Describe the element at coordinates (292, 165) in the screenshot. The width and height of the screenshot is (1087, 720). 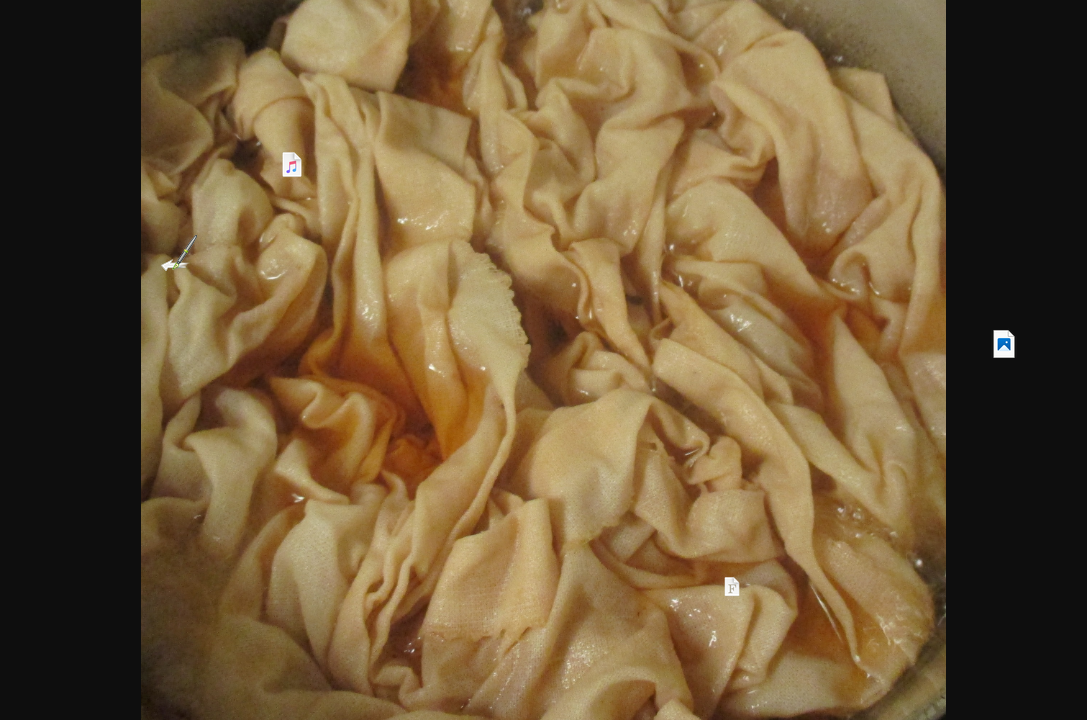
I see `generic audio file icon` at that location.